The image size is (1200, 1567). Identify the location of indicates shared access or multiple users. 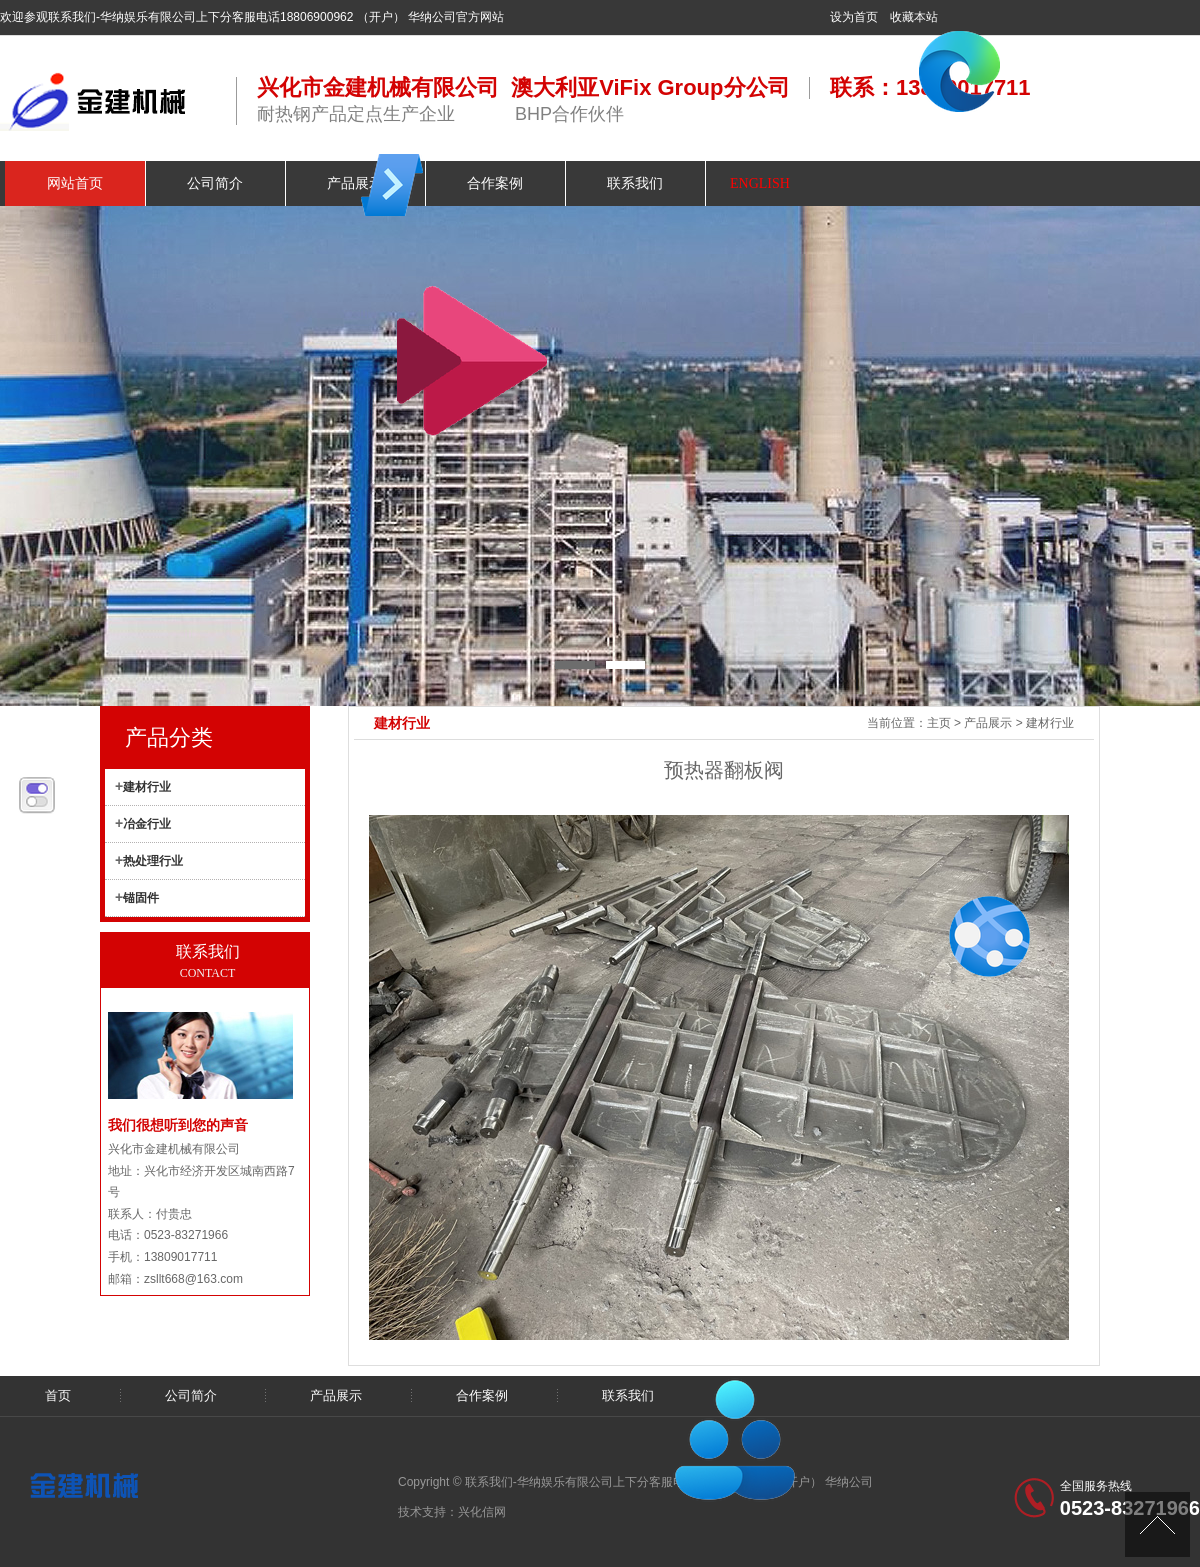
(735, 1440).